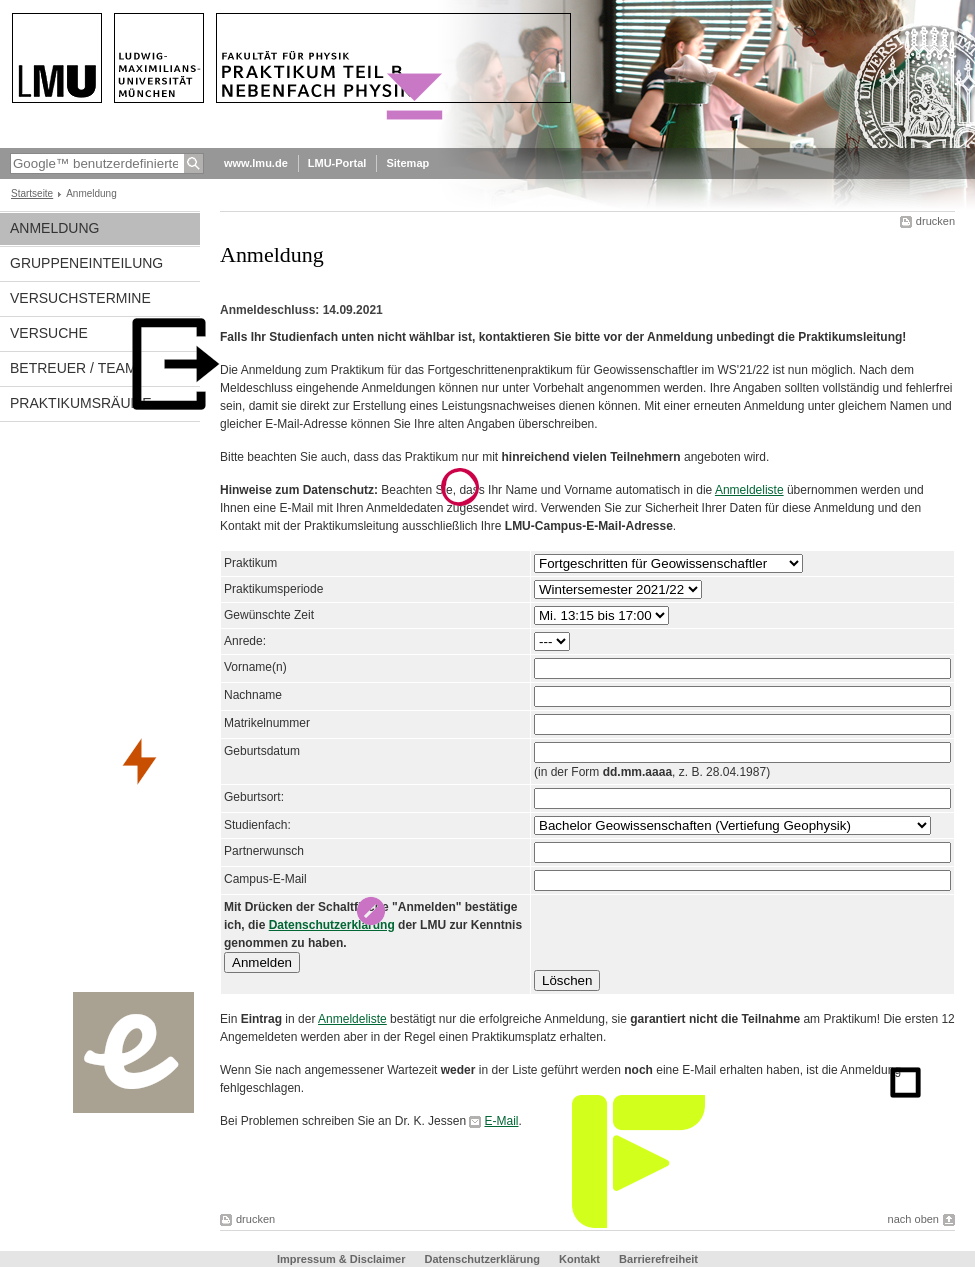 This screenshot has height=1267, width=975. I want to click on turn on device flashlight, so click(139, 761).